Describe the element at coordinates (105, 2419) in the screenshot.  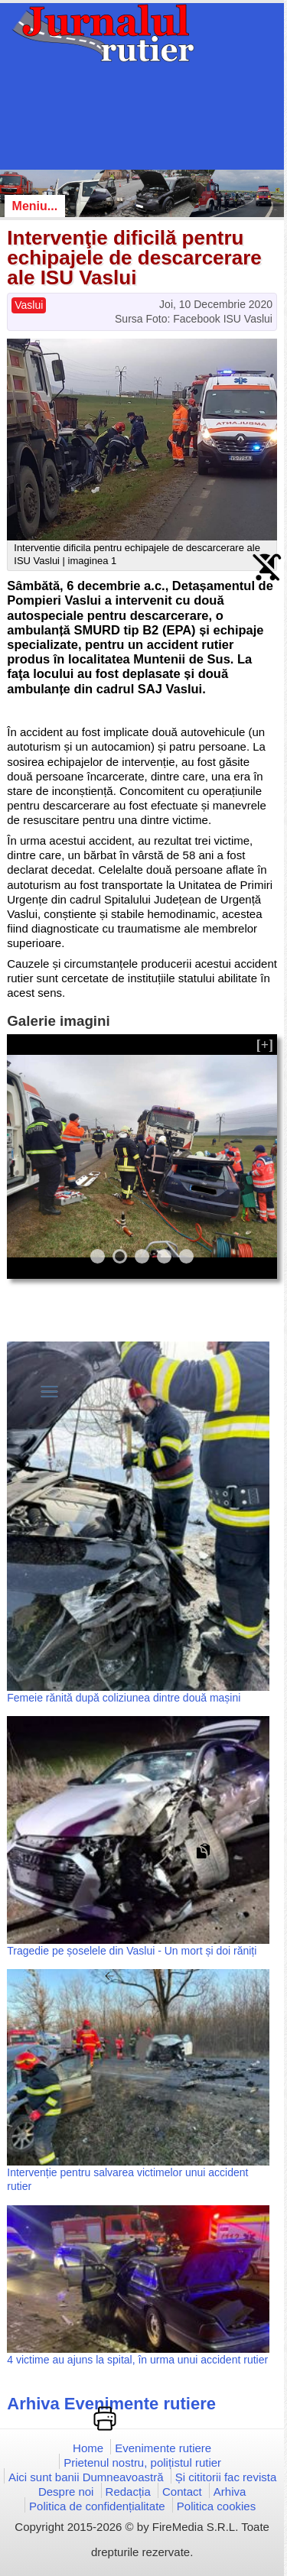
I see `print the current document` at that location.